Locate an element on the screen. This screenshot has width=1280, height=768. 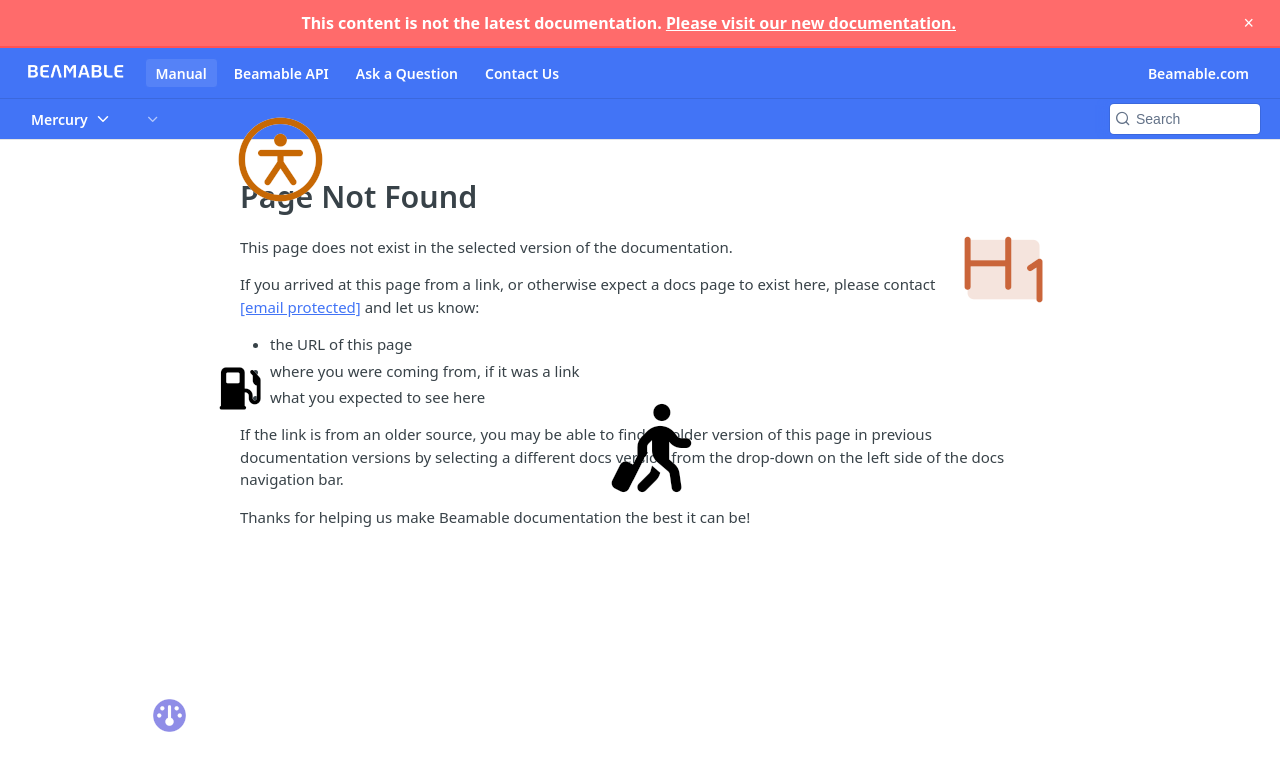
find nearby gas stations is located at coordinates (239, 388).